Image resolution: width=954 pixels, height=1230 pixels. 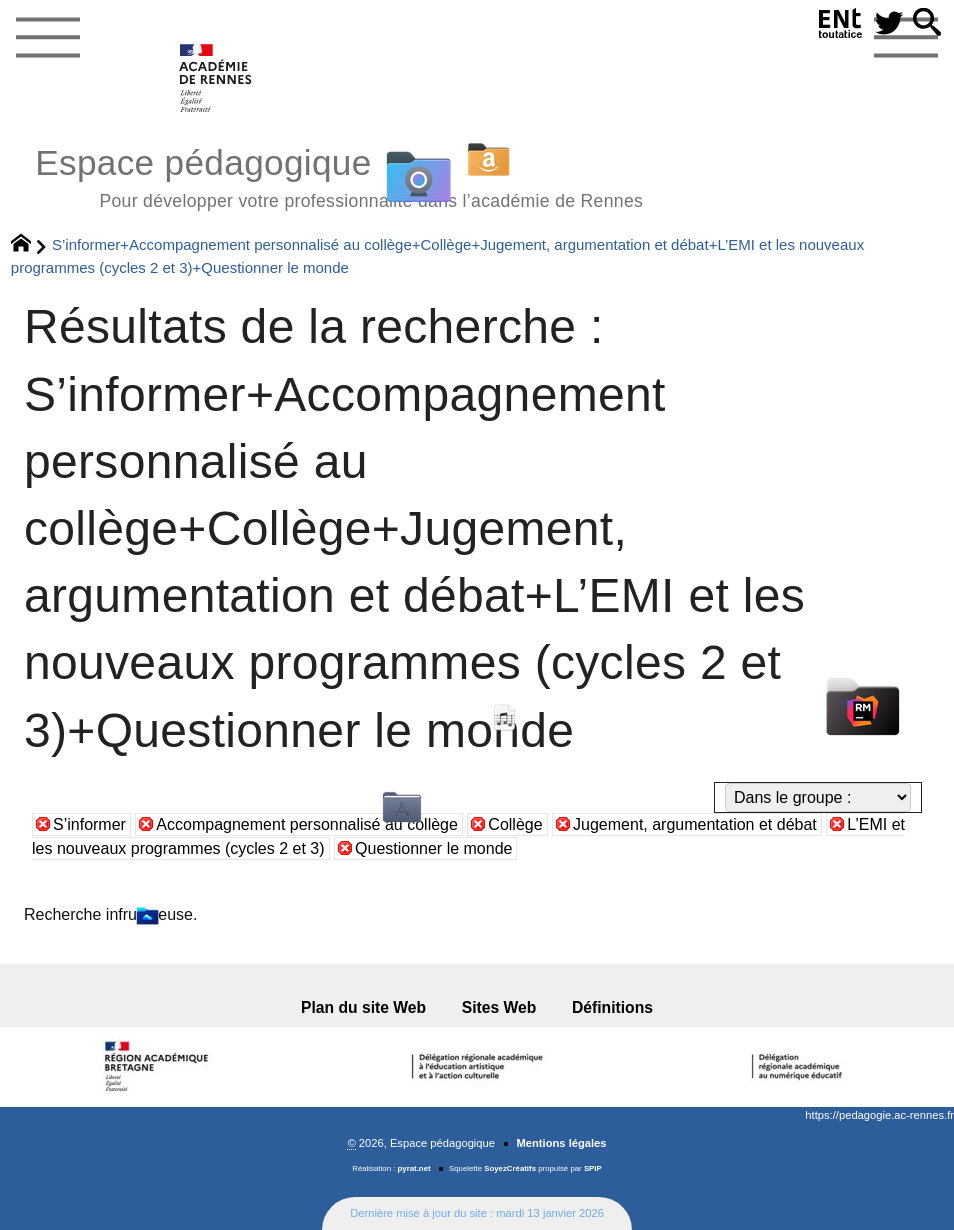 I want to click on open rubymine project folder, so click(x=862, y=708).